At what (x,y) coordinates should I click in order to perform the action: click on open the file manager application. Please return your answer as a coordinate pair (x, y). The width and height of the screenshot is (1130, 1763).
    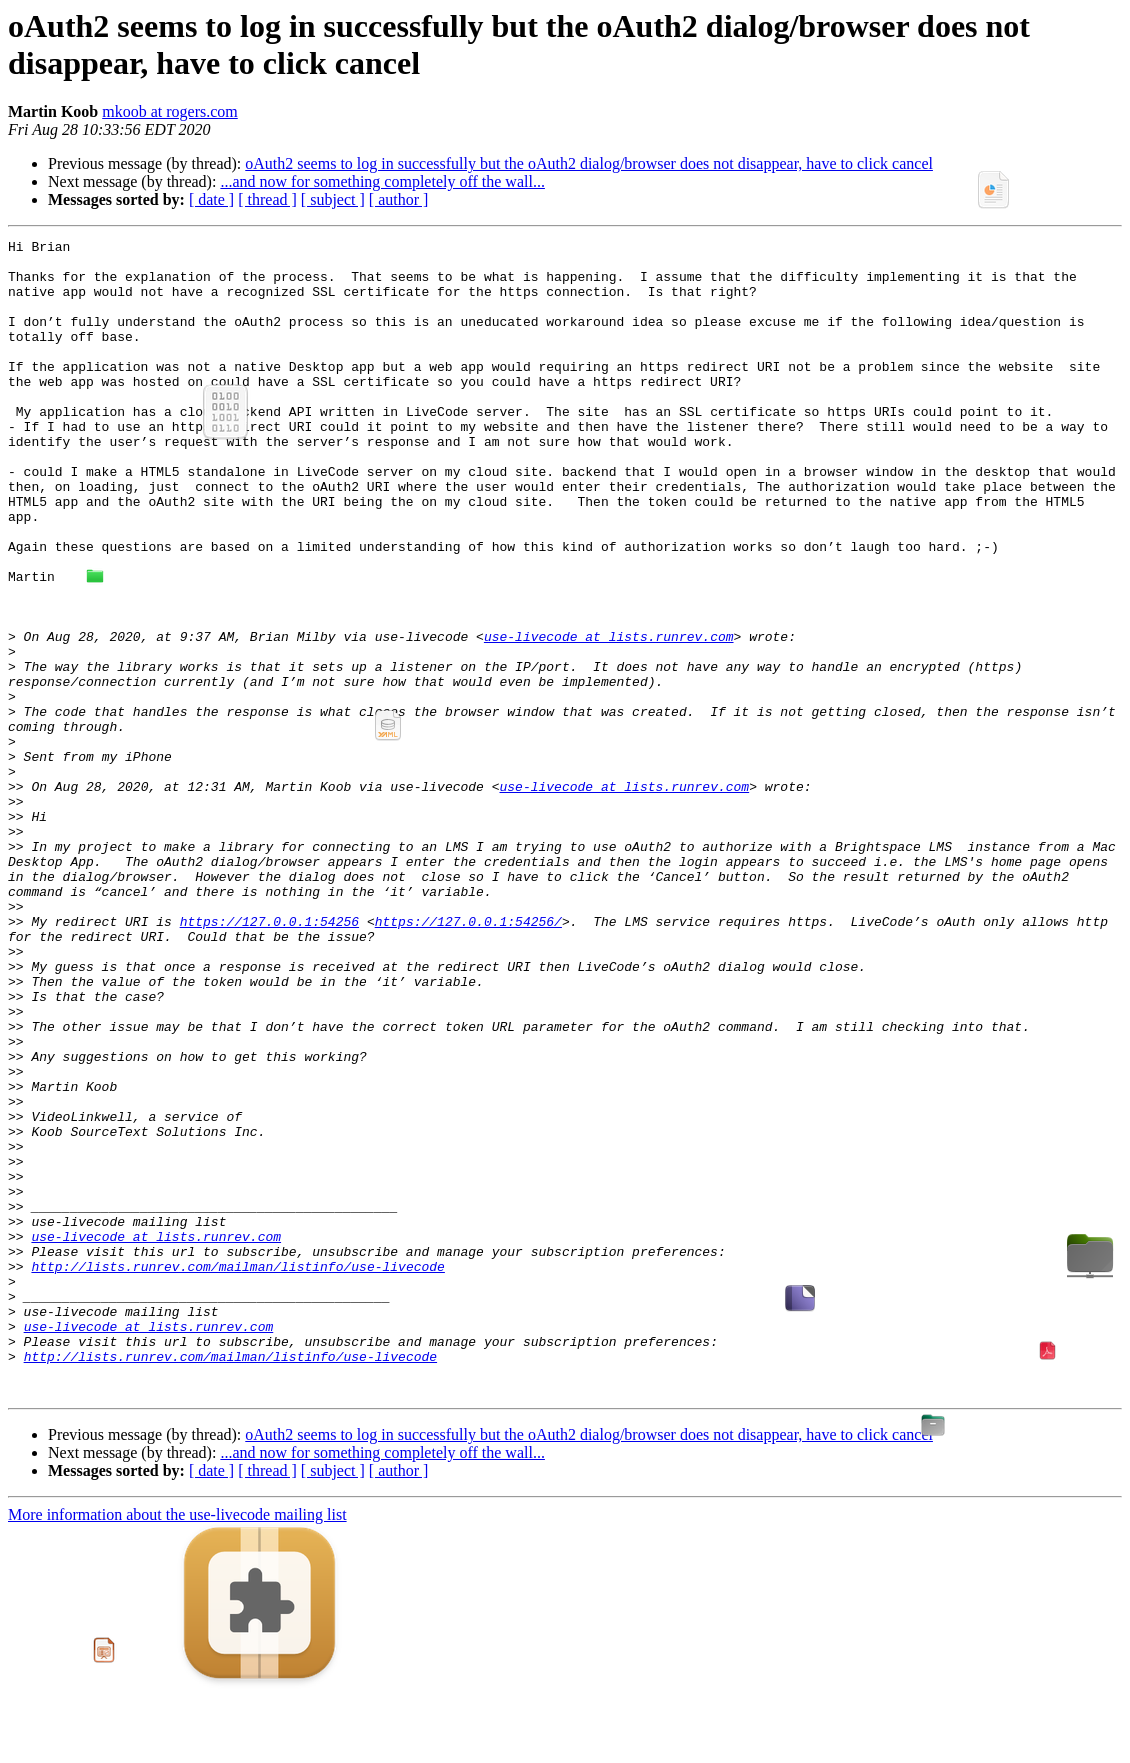
    Looking at the image, I should click on (933, 1425).